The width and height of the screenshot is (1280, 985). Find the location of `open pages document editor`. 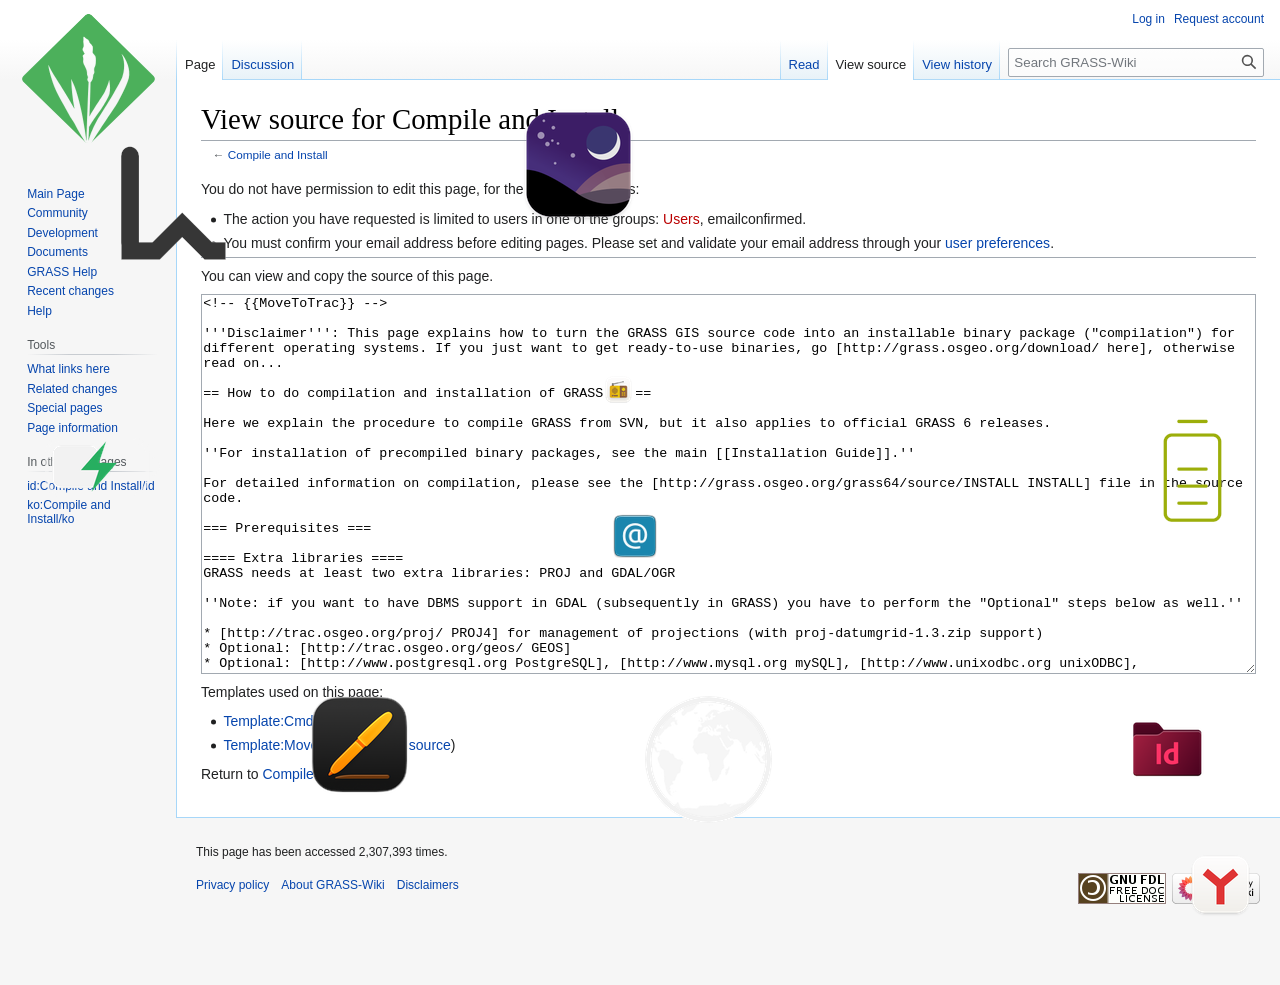

open pages document editor is located at coordinates (359, 744).